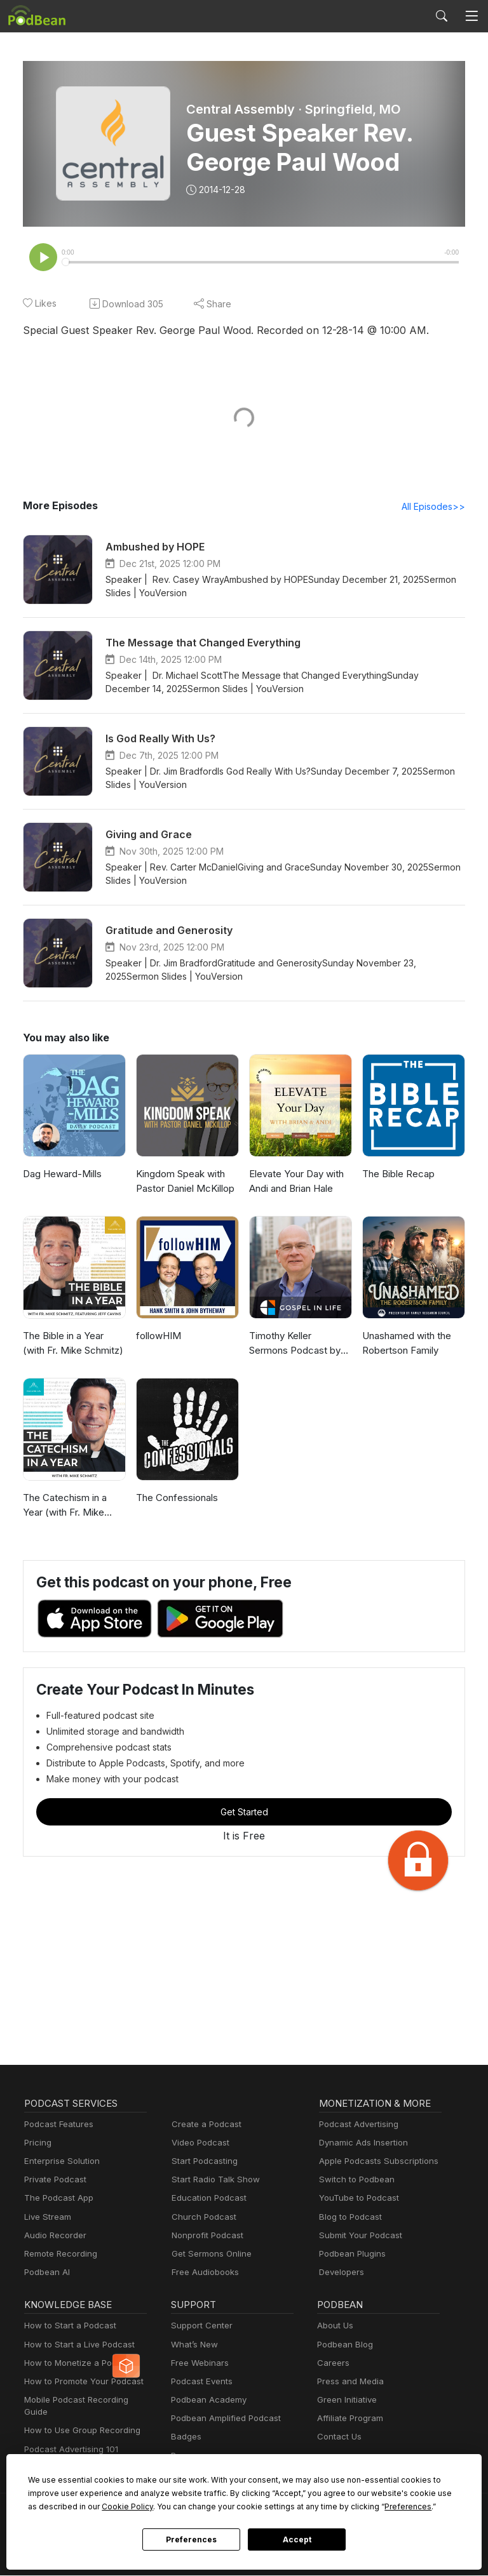 This screenshot has width=488, height=2576. Describe the element at coordinates (418, 1860) in the screenshot. I see `lock the screen` at that location.